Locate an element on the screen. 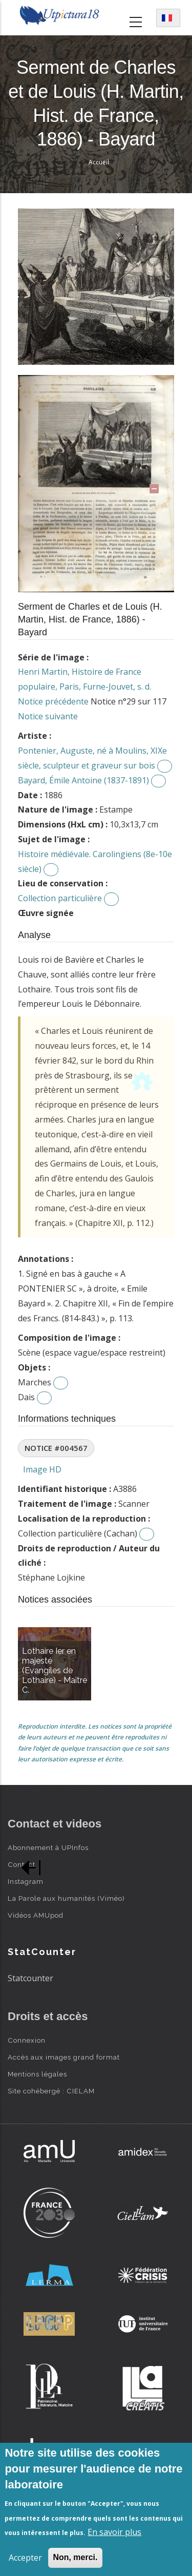 This screenshot has height=2576, width=192. open source hardware logo is located at coordinates (142, 1081).